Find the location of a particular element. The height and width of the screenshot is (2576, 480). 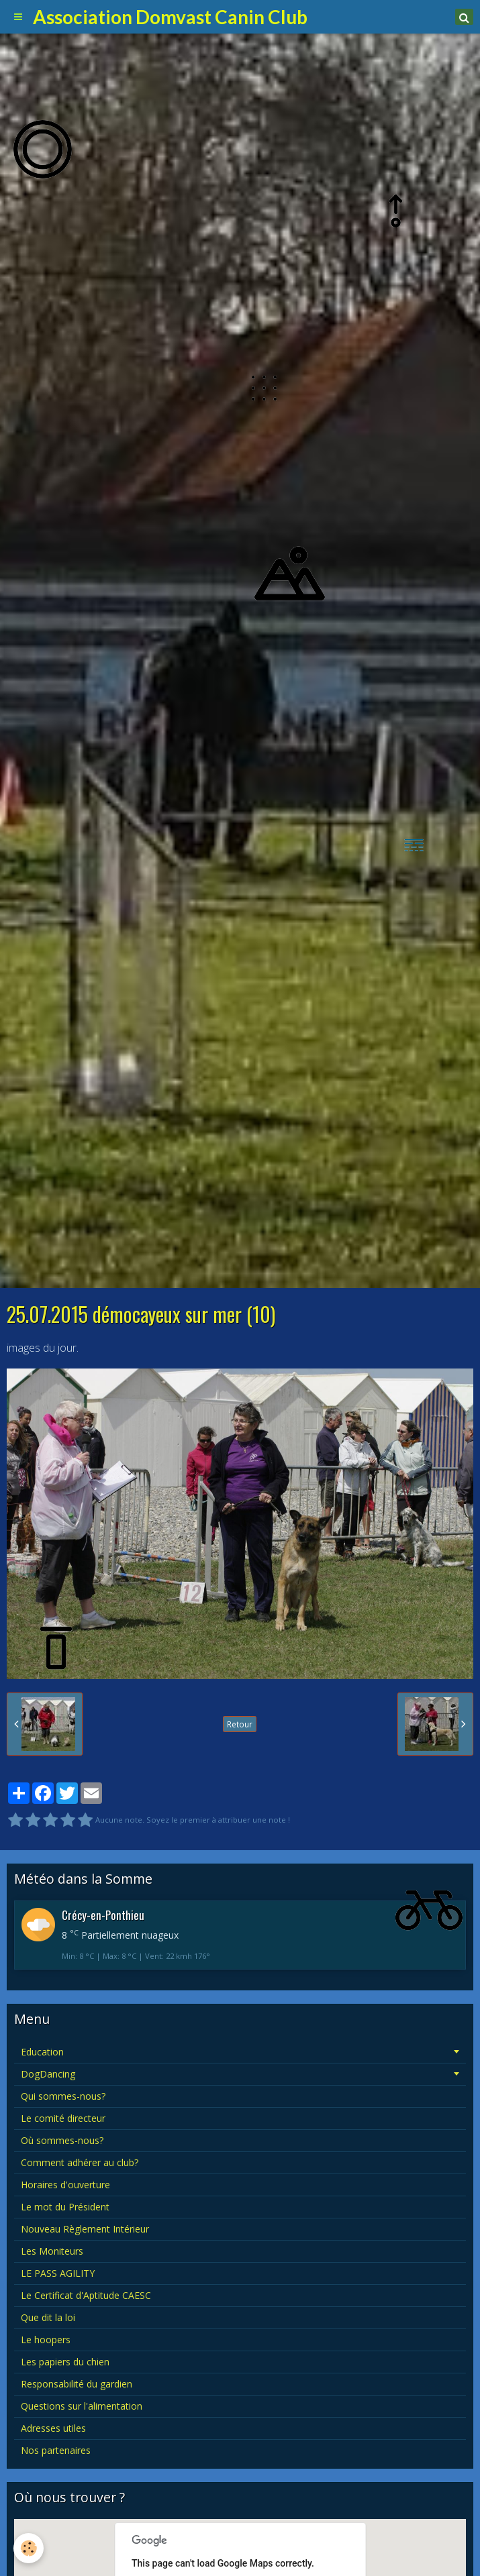

open app drawer or launcher is located at coordinates (264, 388).